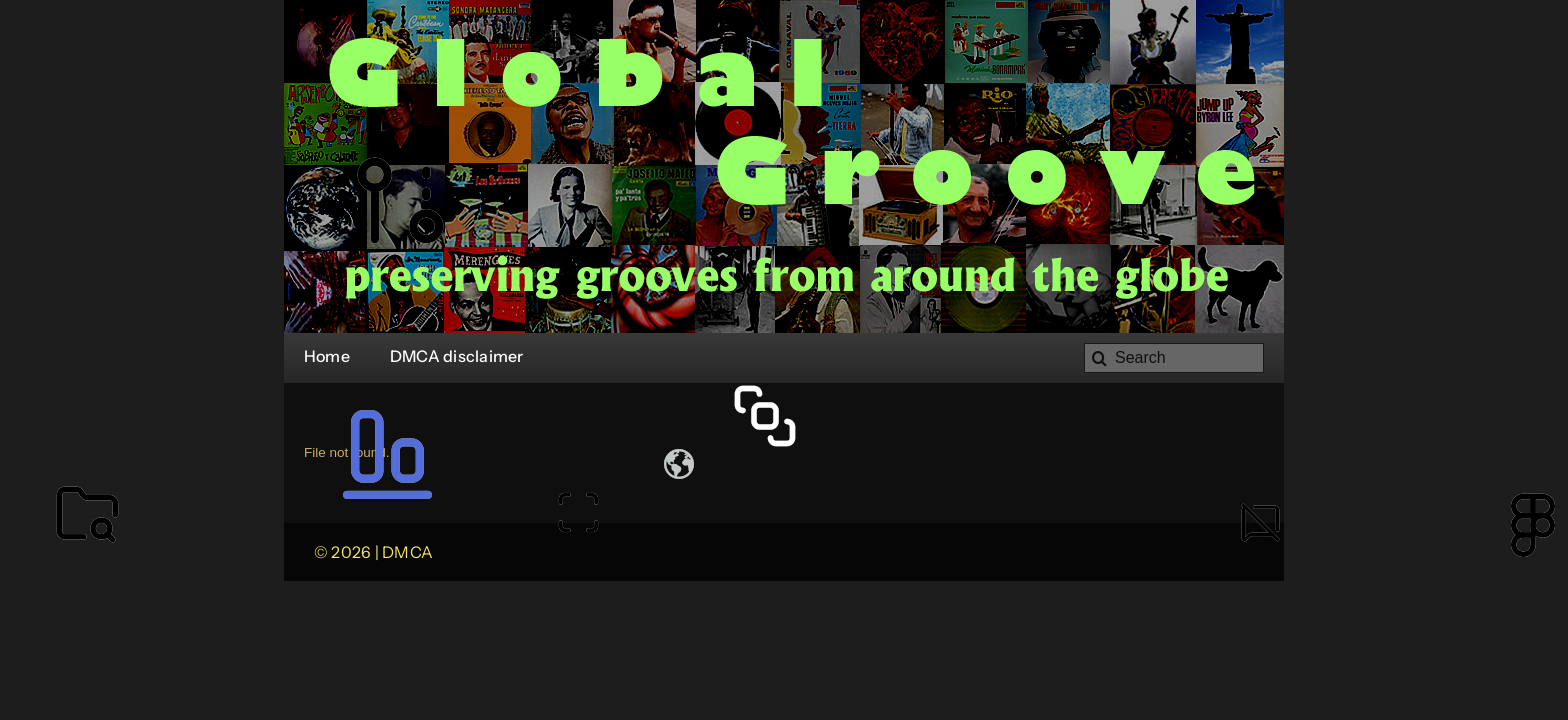 This screenshot has width=1568, height=720. What do you see at coordinates (1533, 524) in the screenshot?
I see `open Figma design tool` at bounding box center [1533, 524].